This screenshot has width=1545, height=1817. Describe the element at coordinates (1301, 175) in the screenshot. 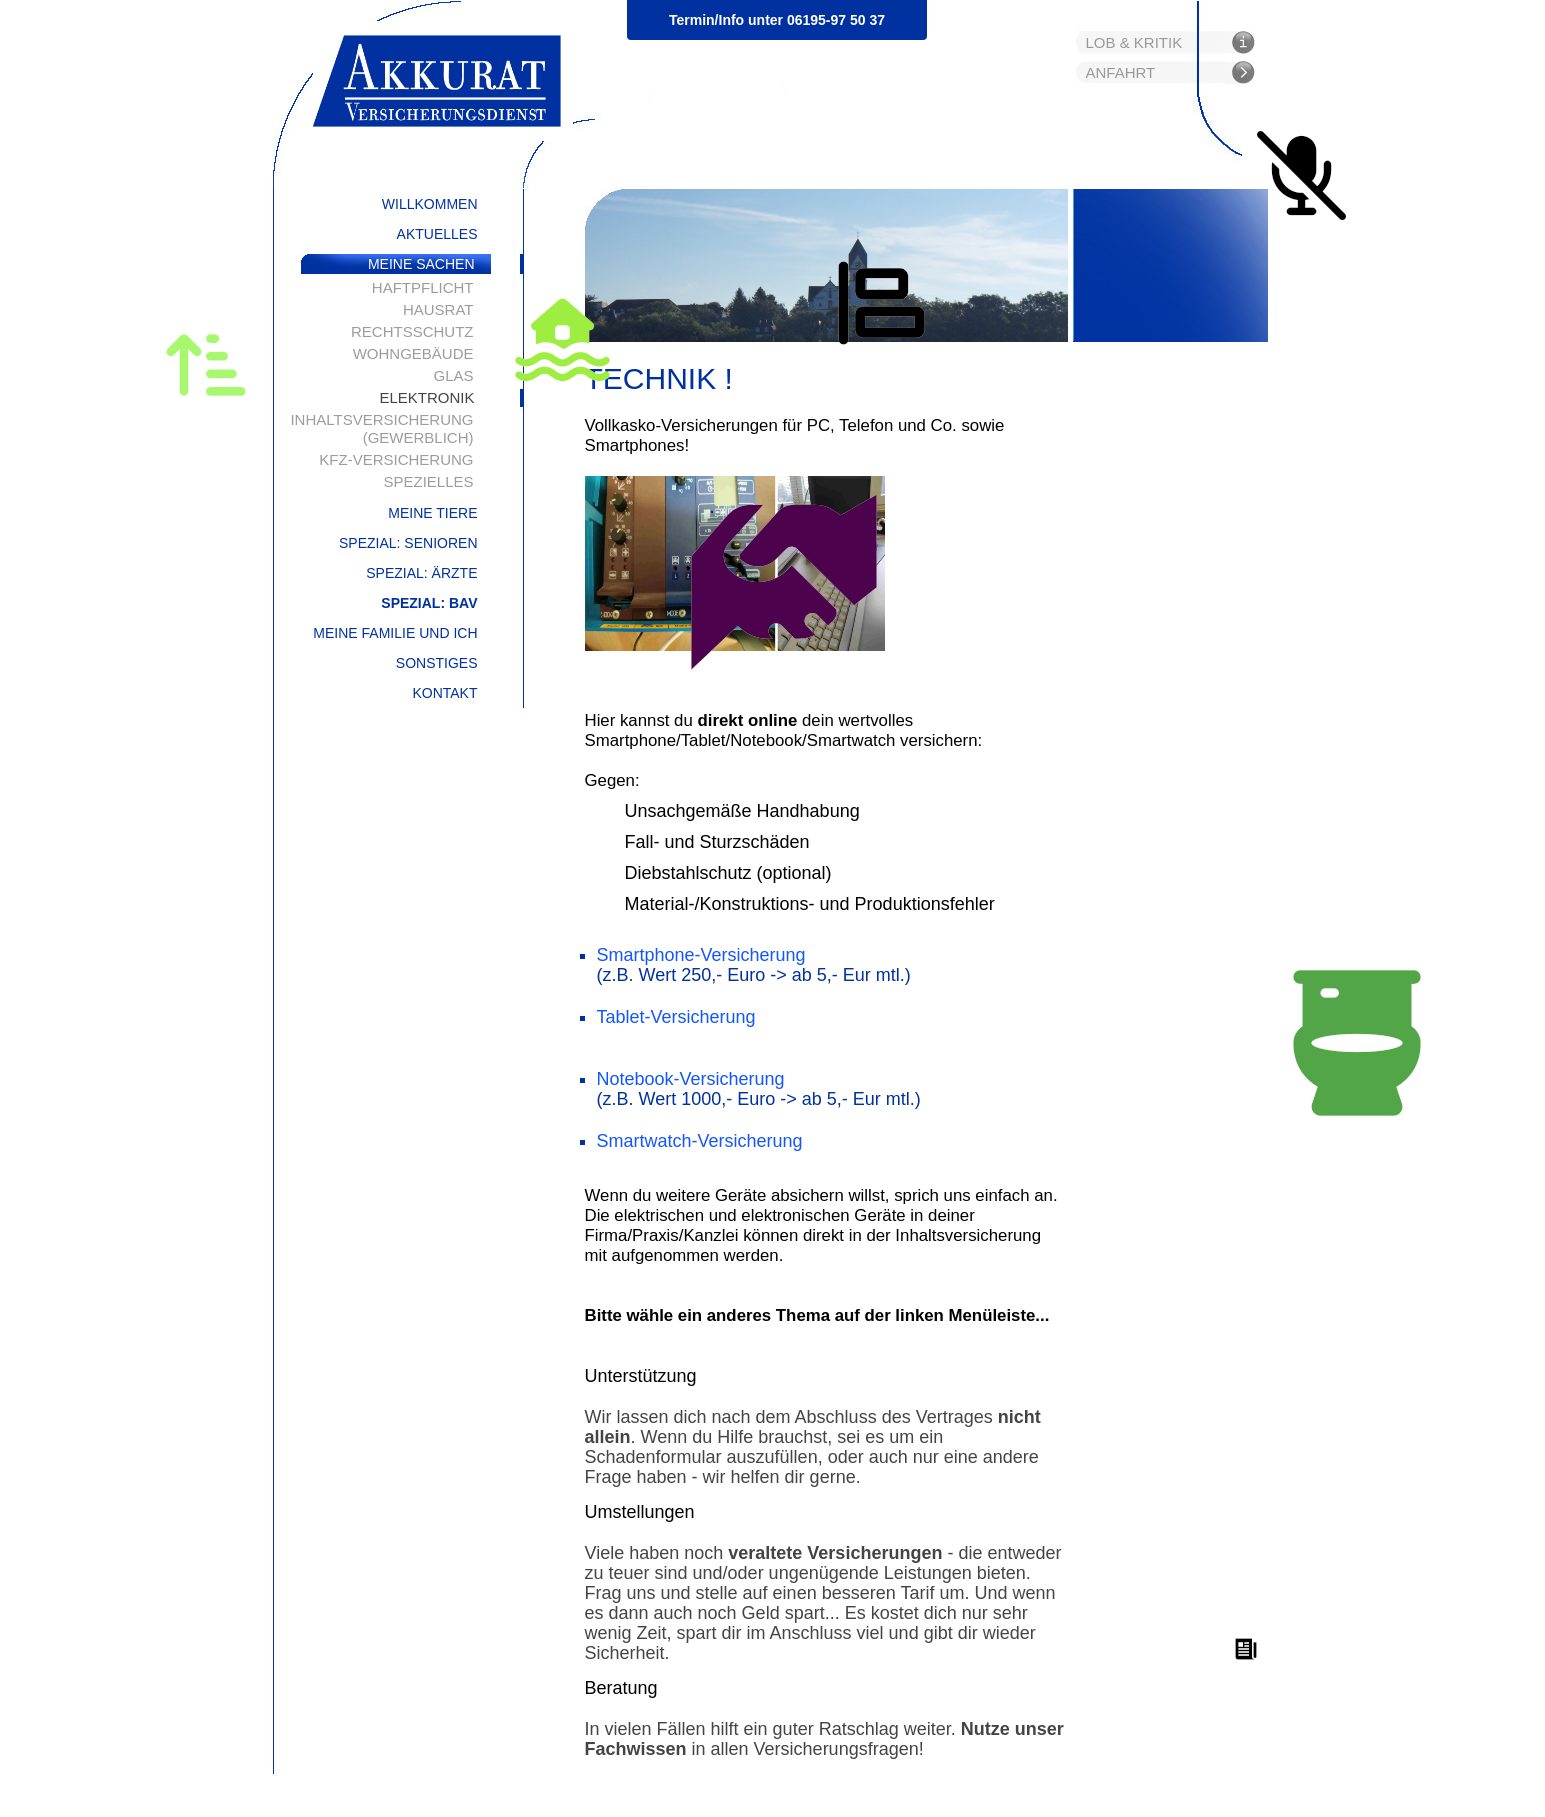

I see `mute your microphone` at that location.